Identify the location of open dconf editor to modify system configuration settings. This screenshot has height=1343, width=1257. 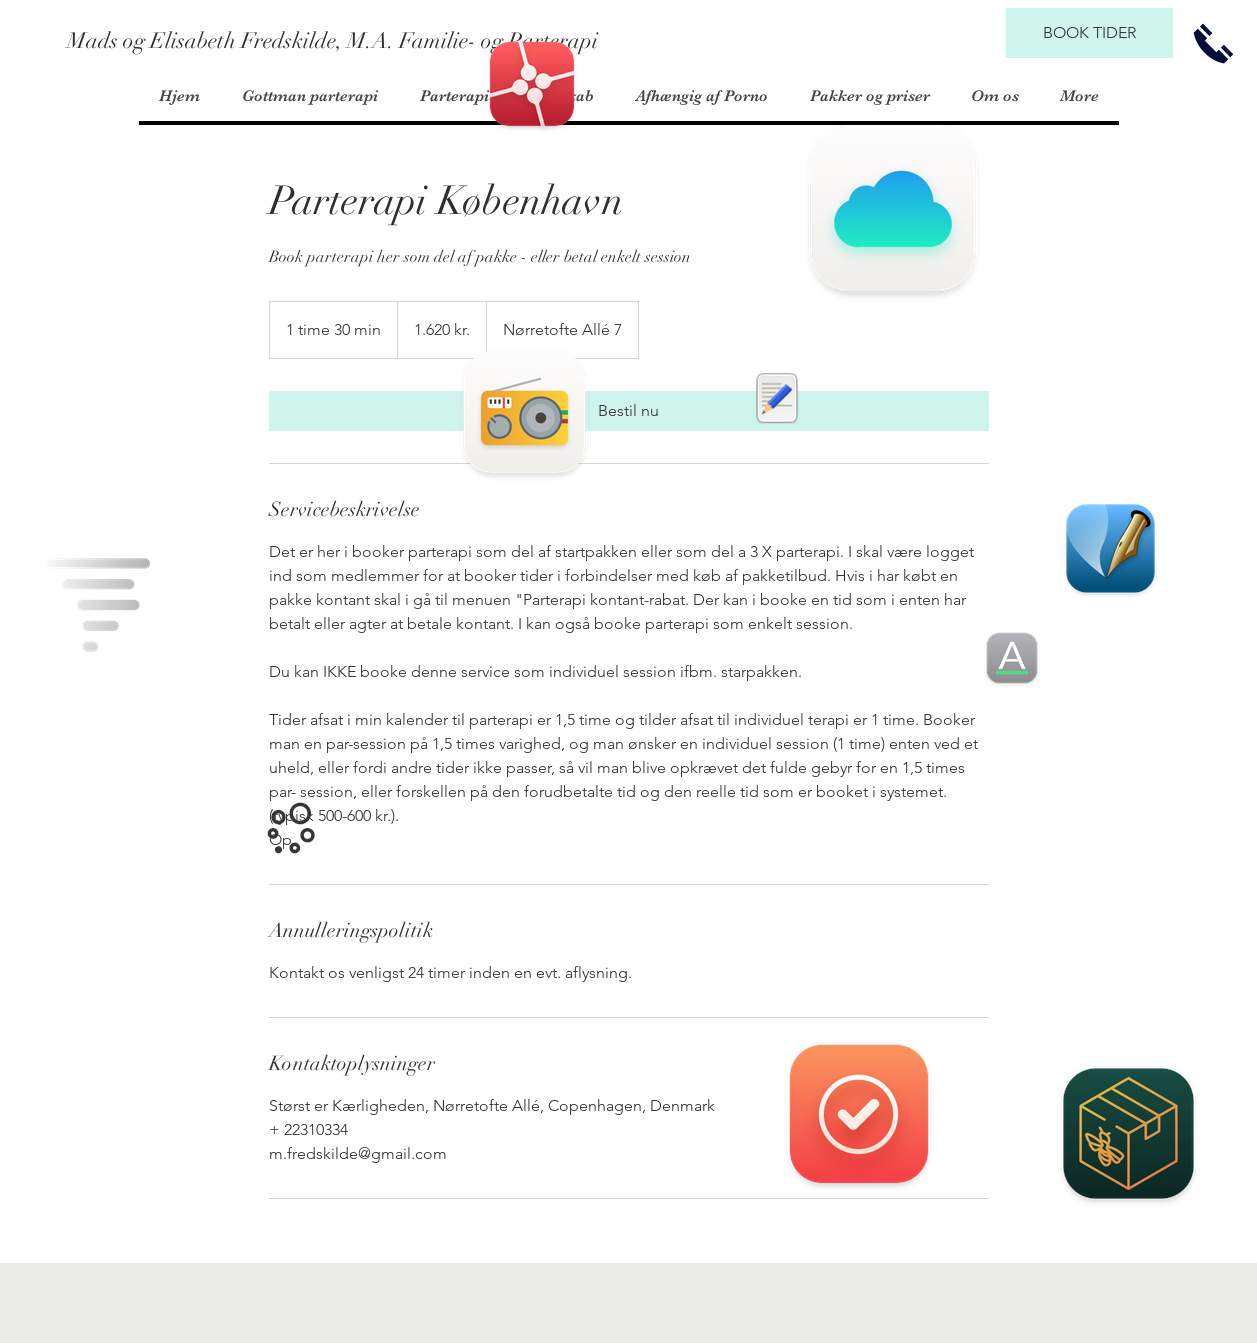
(859, 1114).